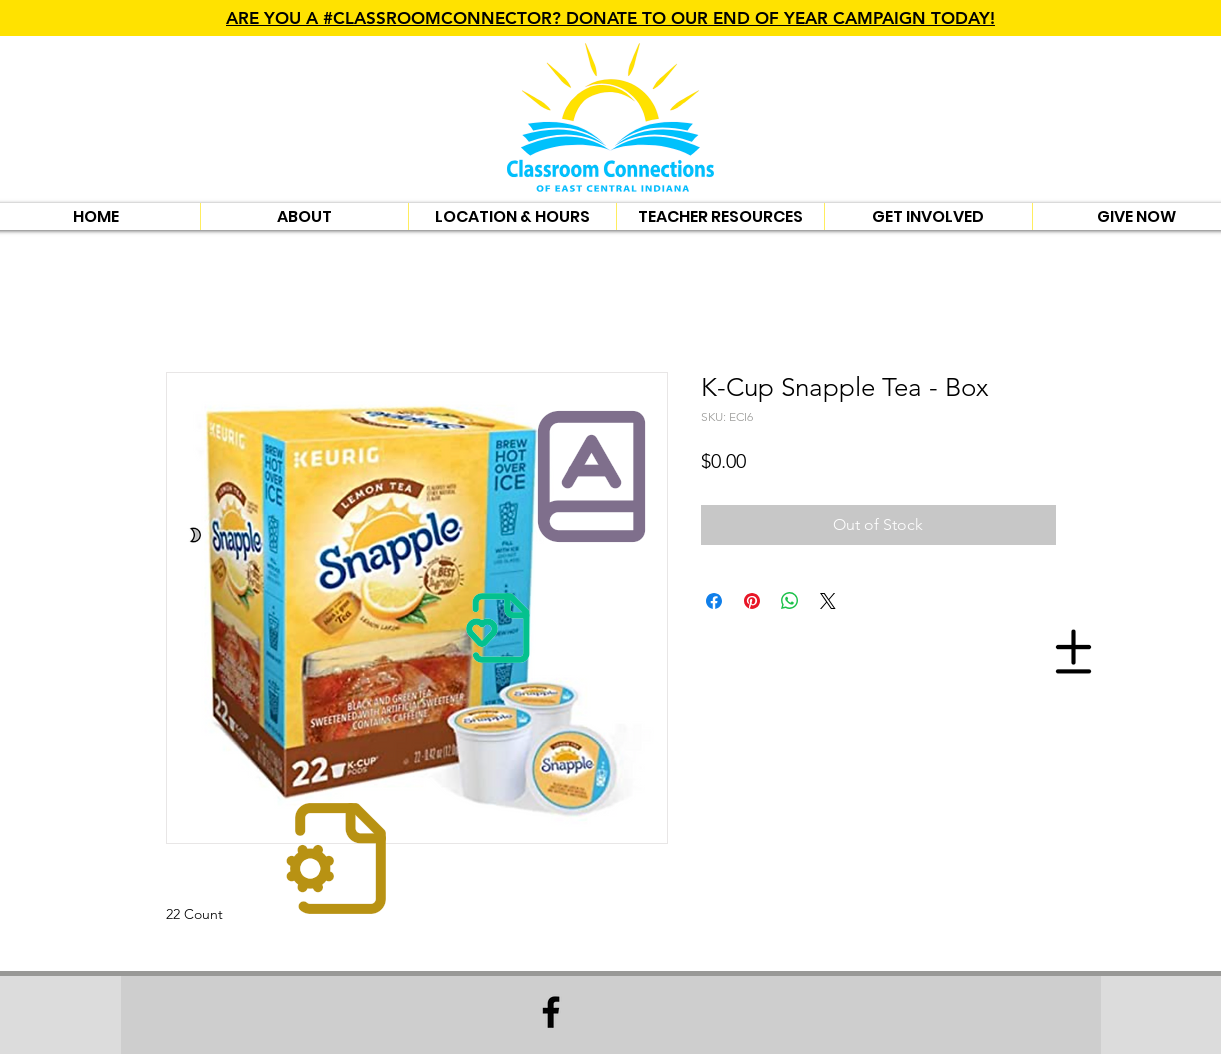  I want to click on access dictionary or glossary, so click(591, 476).